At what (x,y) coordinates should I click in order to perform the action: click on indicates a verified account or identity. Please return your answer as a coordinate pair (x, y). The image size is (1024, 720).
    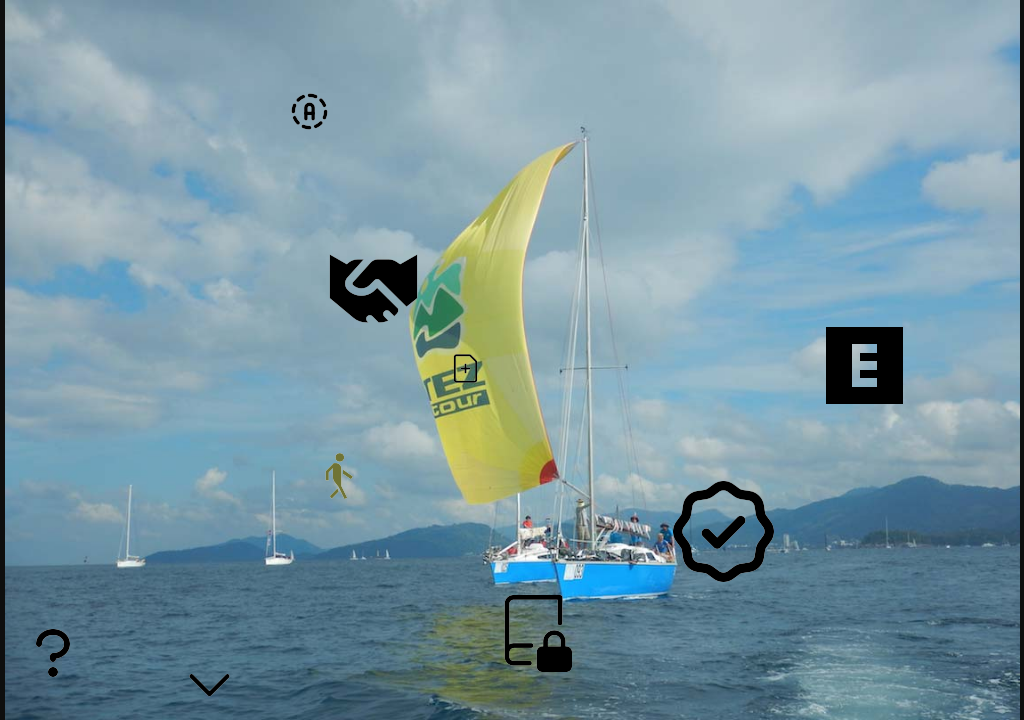
    Looking at the image, I should click on (723, 531).